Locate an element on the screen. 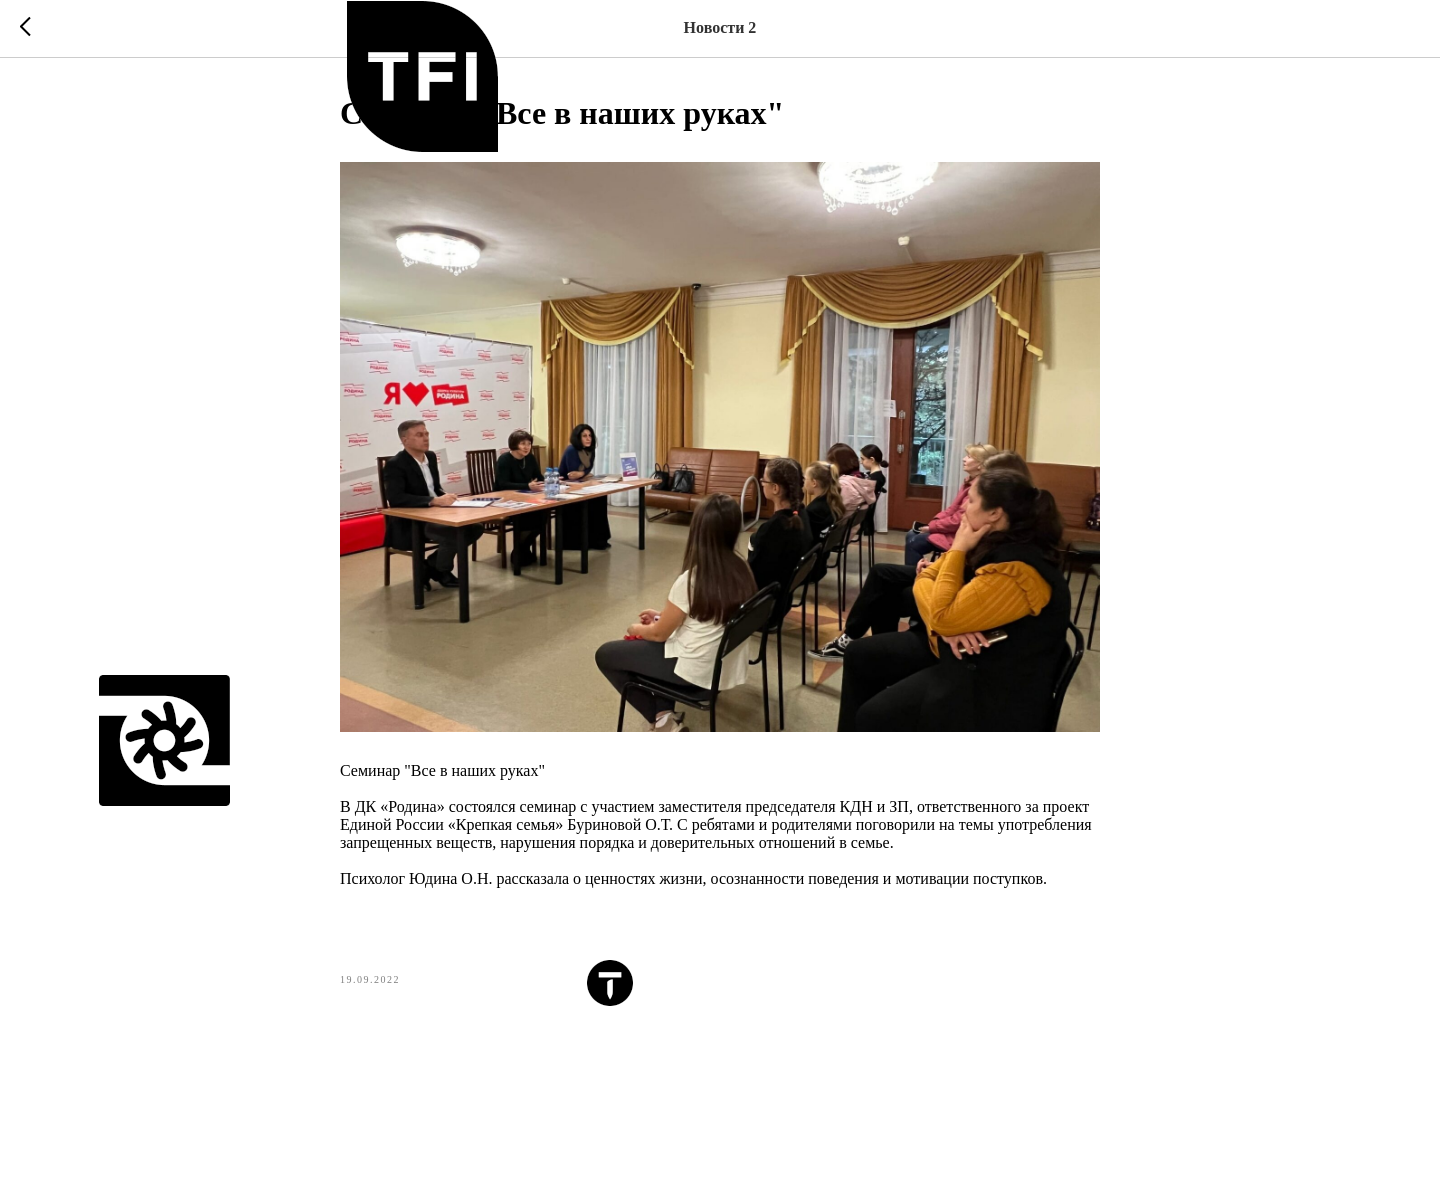 The height and width of the screenshot is (1182, 1440). turbo build system logo is located at coordinates (164, 740).